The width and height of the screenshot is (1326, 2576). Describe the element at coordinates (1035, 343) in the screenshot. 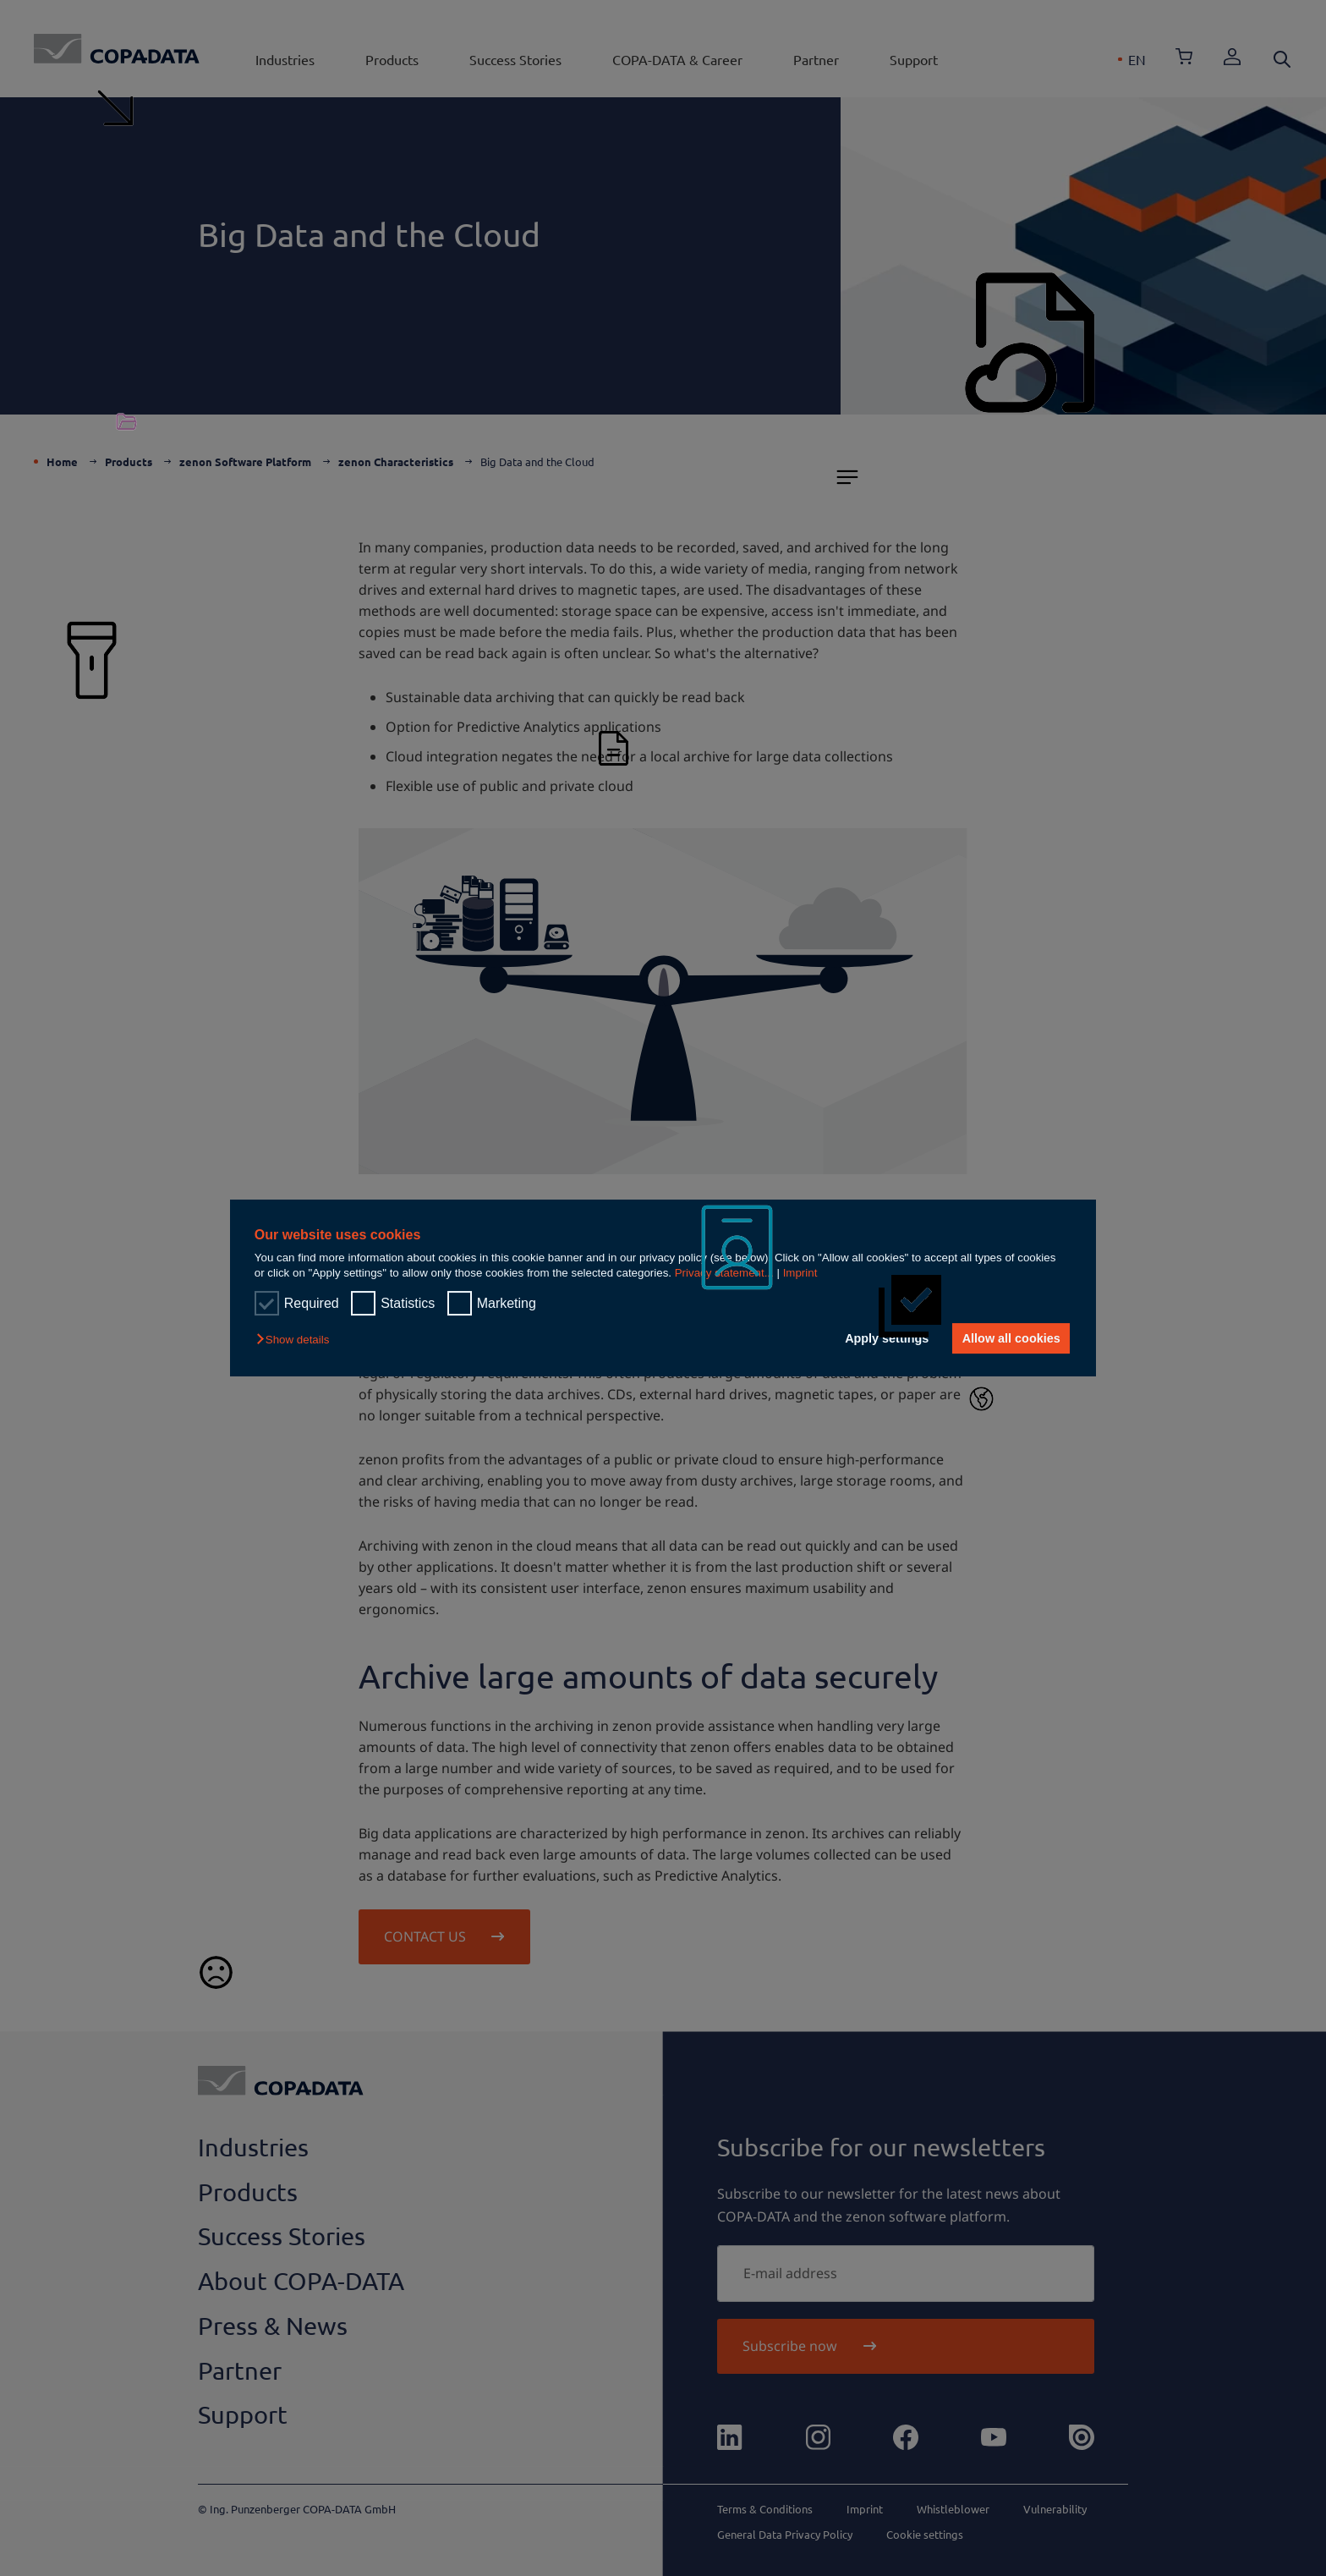

I see `access cloud-stored files` at that location.